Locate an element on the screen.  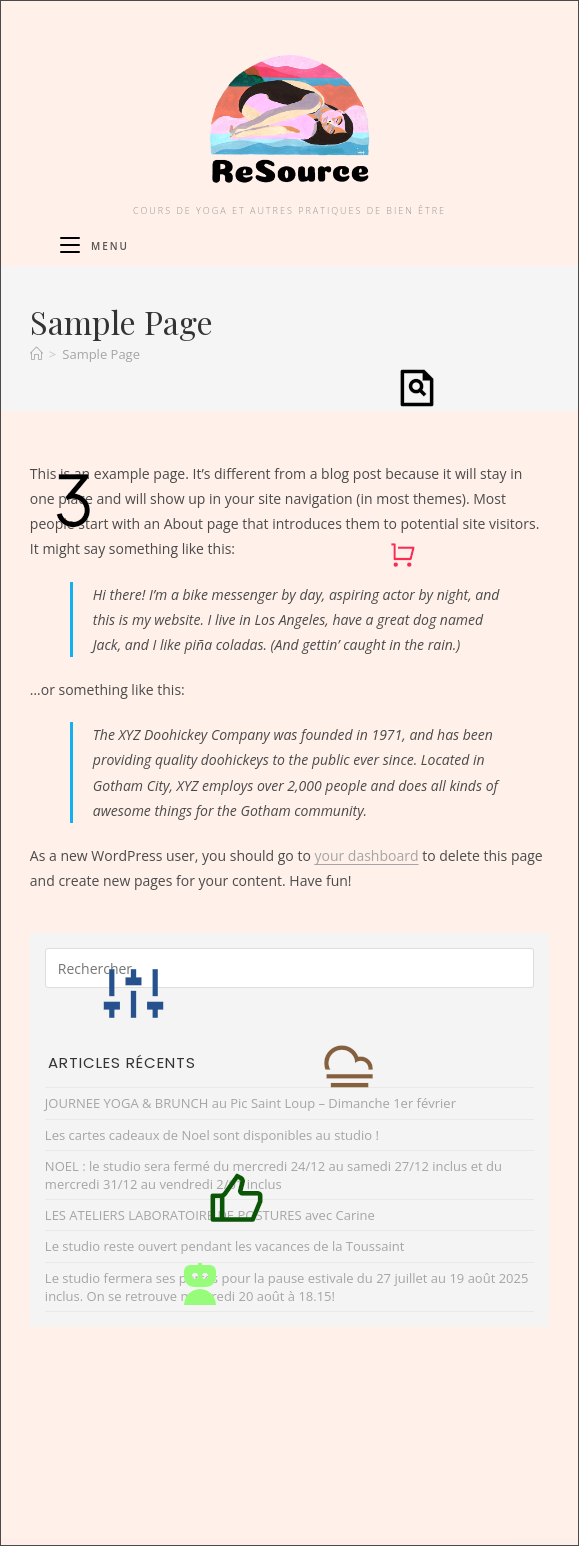
access AI assistant or chatbot features is located at coordinates (200, 1285).